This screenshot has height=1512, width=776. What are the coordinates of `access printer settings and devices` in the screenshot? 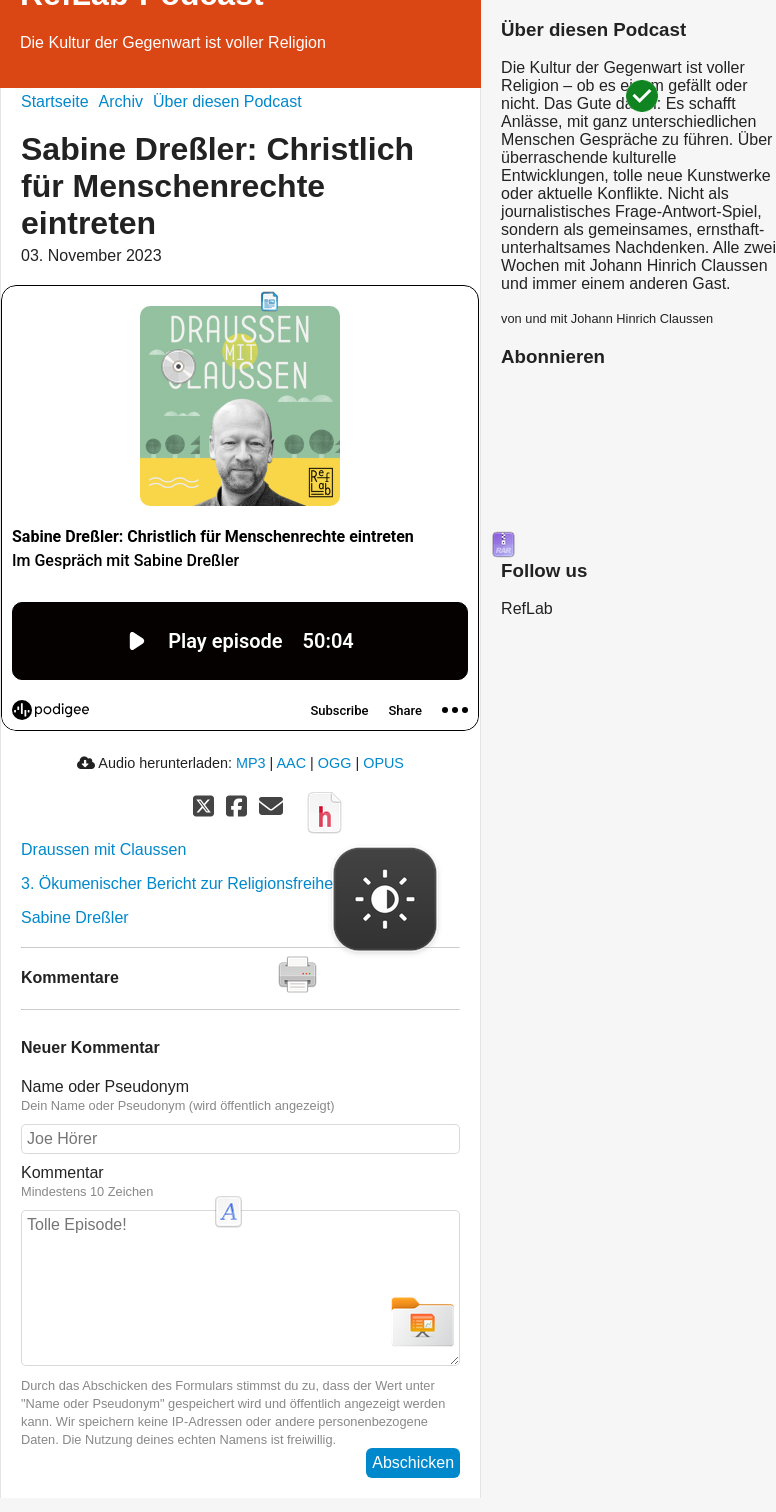 It's located at (297, 974).